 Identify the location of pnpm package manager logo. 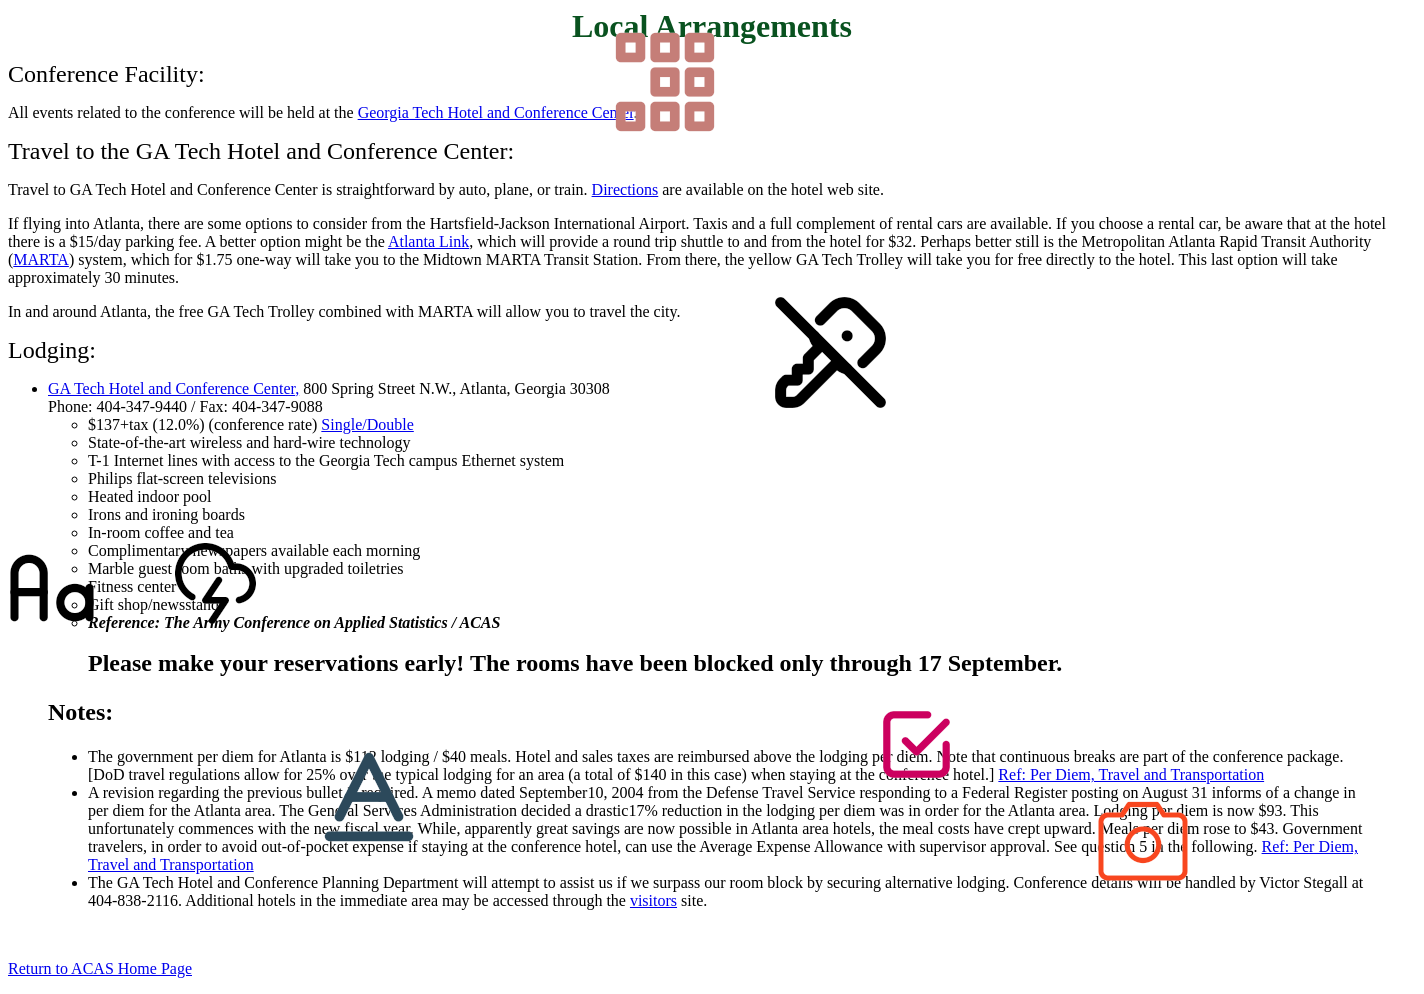
(665, 82).